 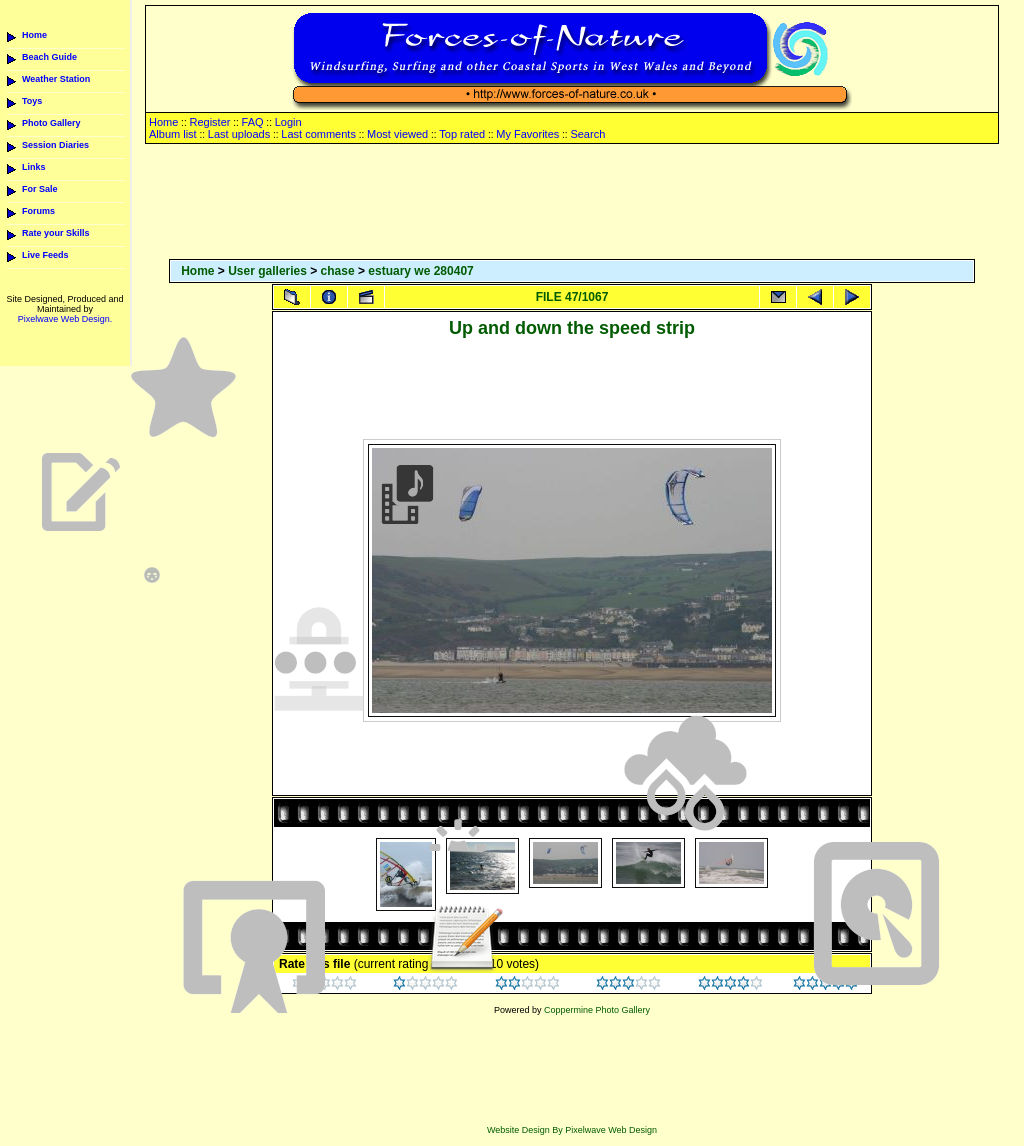 I want to click on access firewire hard drive, so click(x=876, y=913).